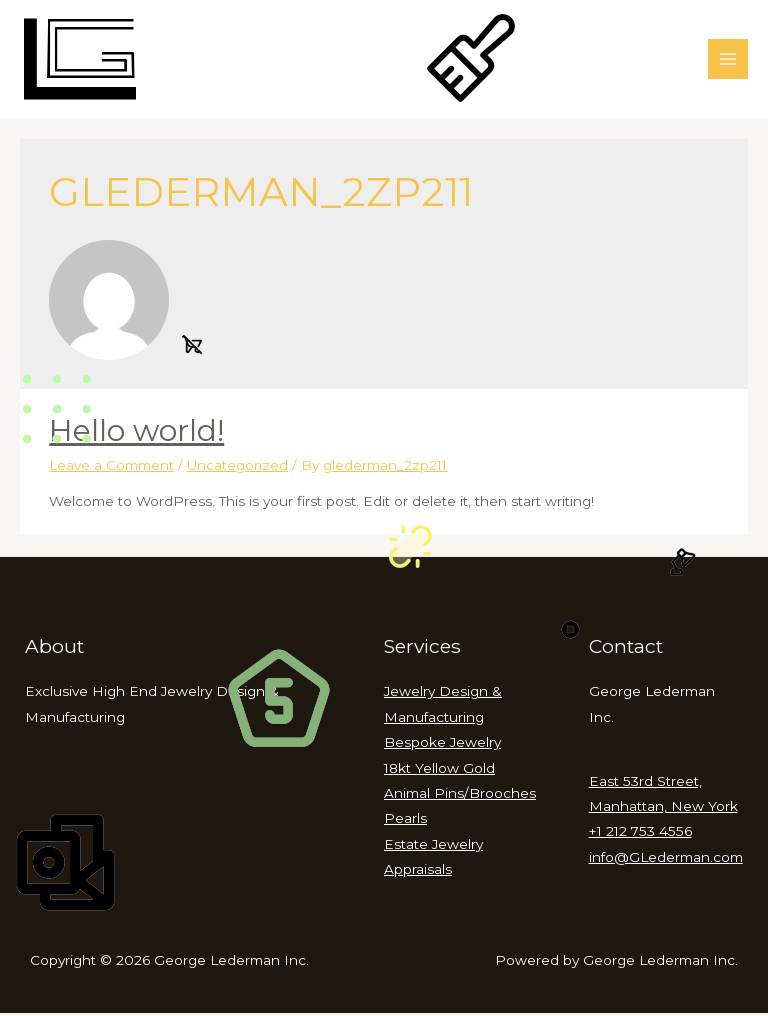 This screenshot has height=1016, width=768. Describe the element at coordinates (570, 629) in the screenshot. I see `stop playback` at that location.